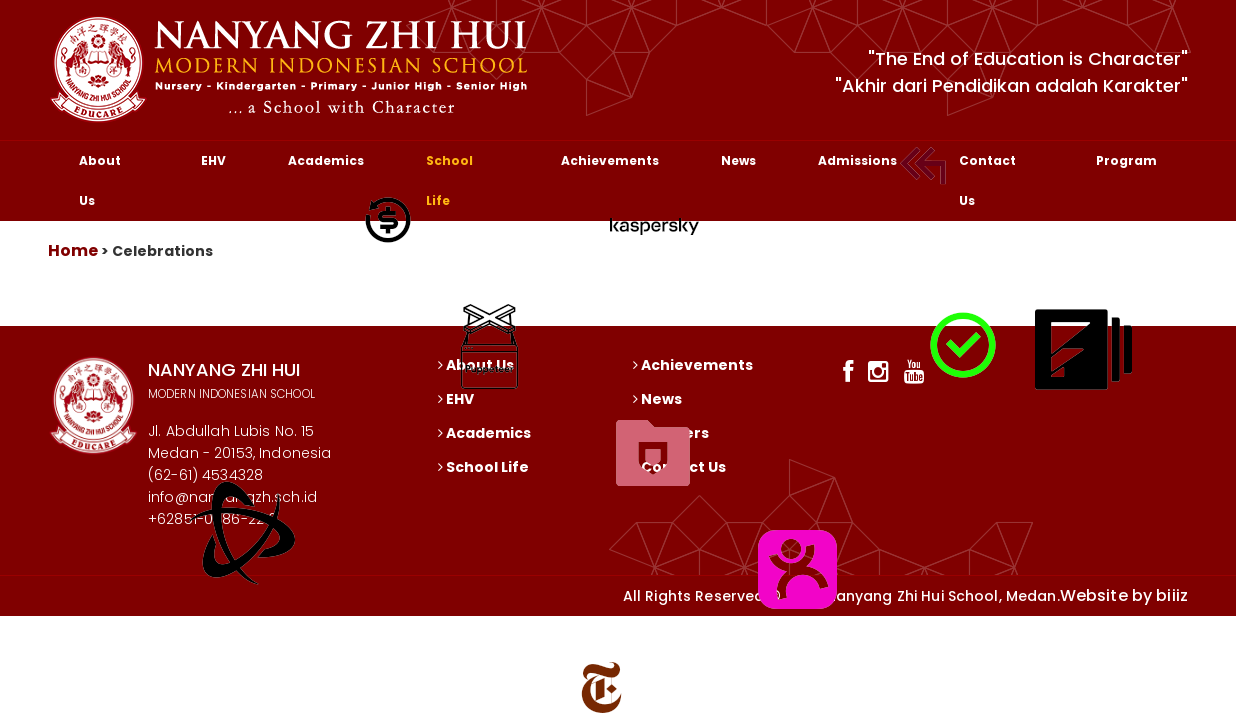  I want to click on open the new york times app, so click(601, 687).